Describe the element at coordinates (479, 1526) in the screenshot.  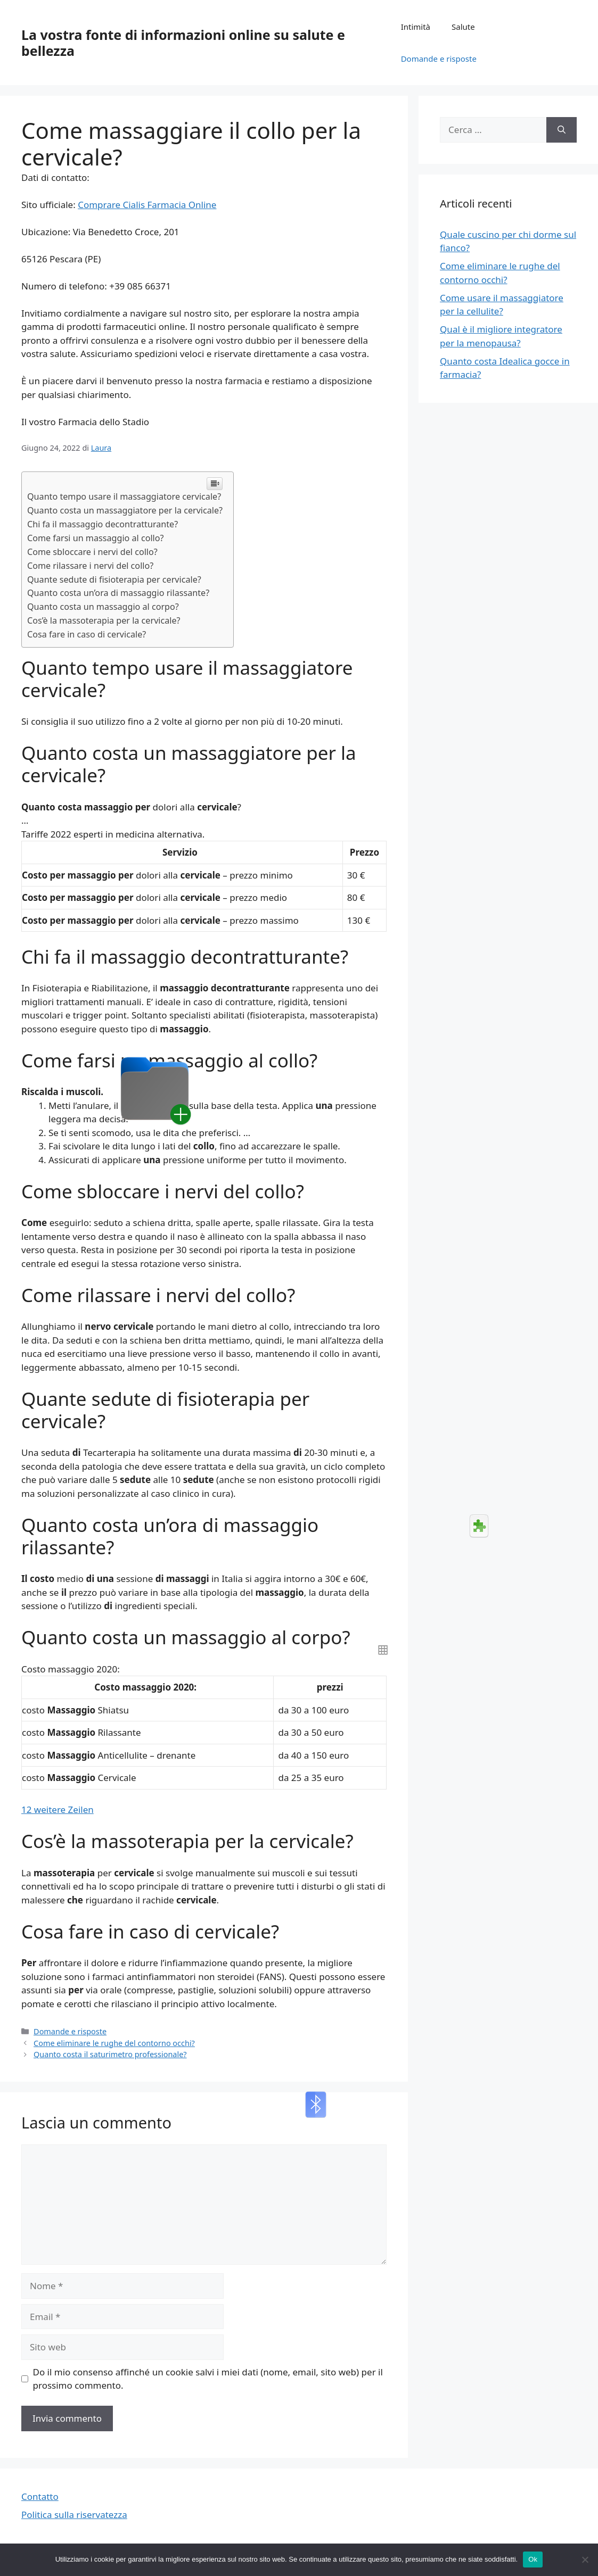
I see `extension or plugin file type` at that location.